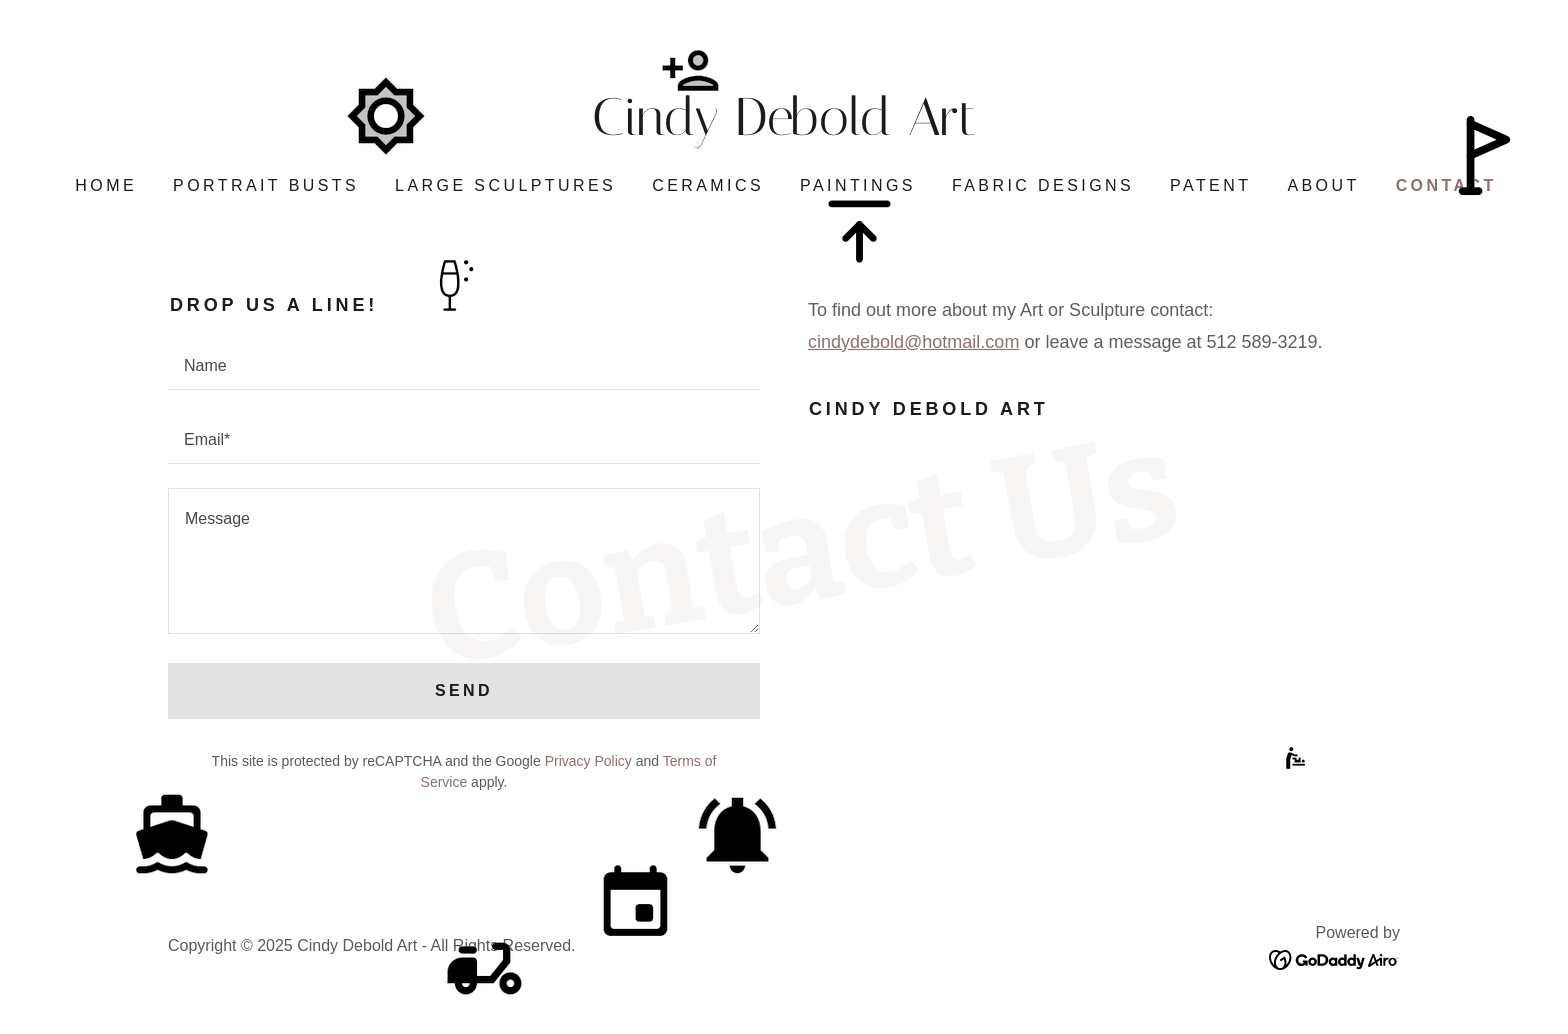 The width and height of the screenshot is (1568, 1034). Describe the element at coordinates (1295, 758) in the screenshot. I see `indicates baby changing station nearby` at that location.